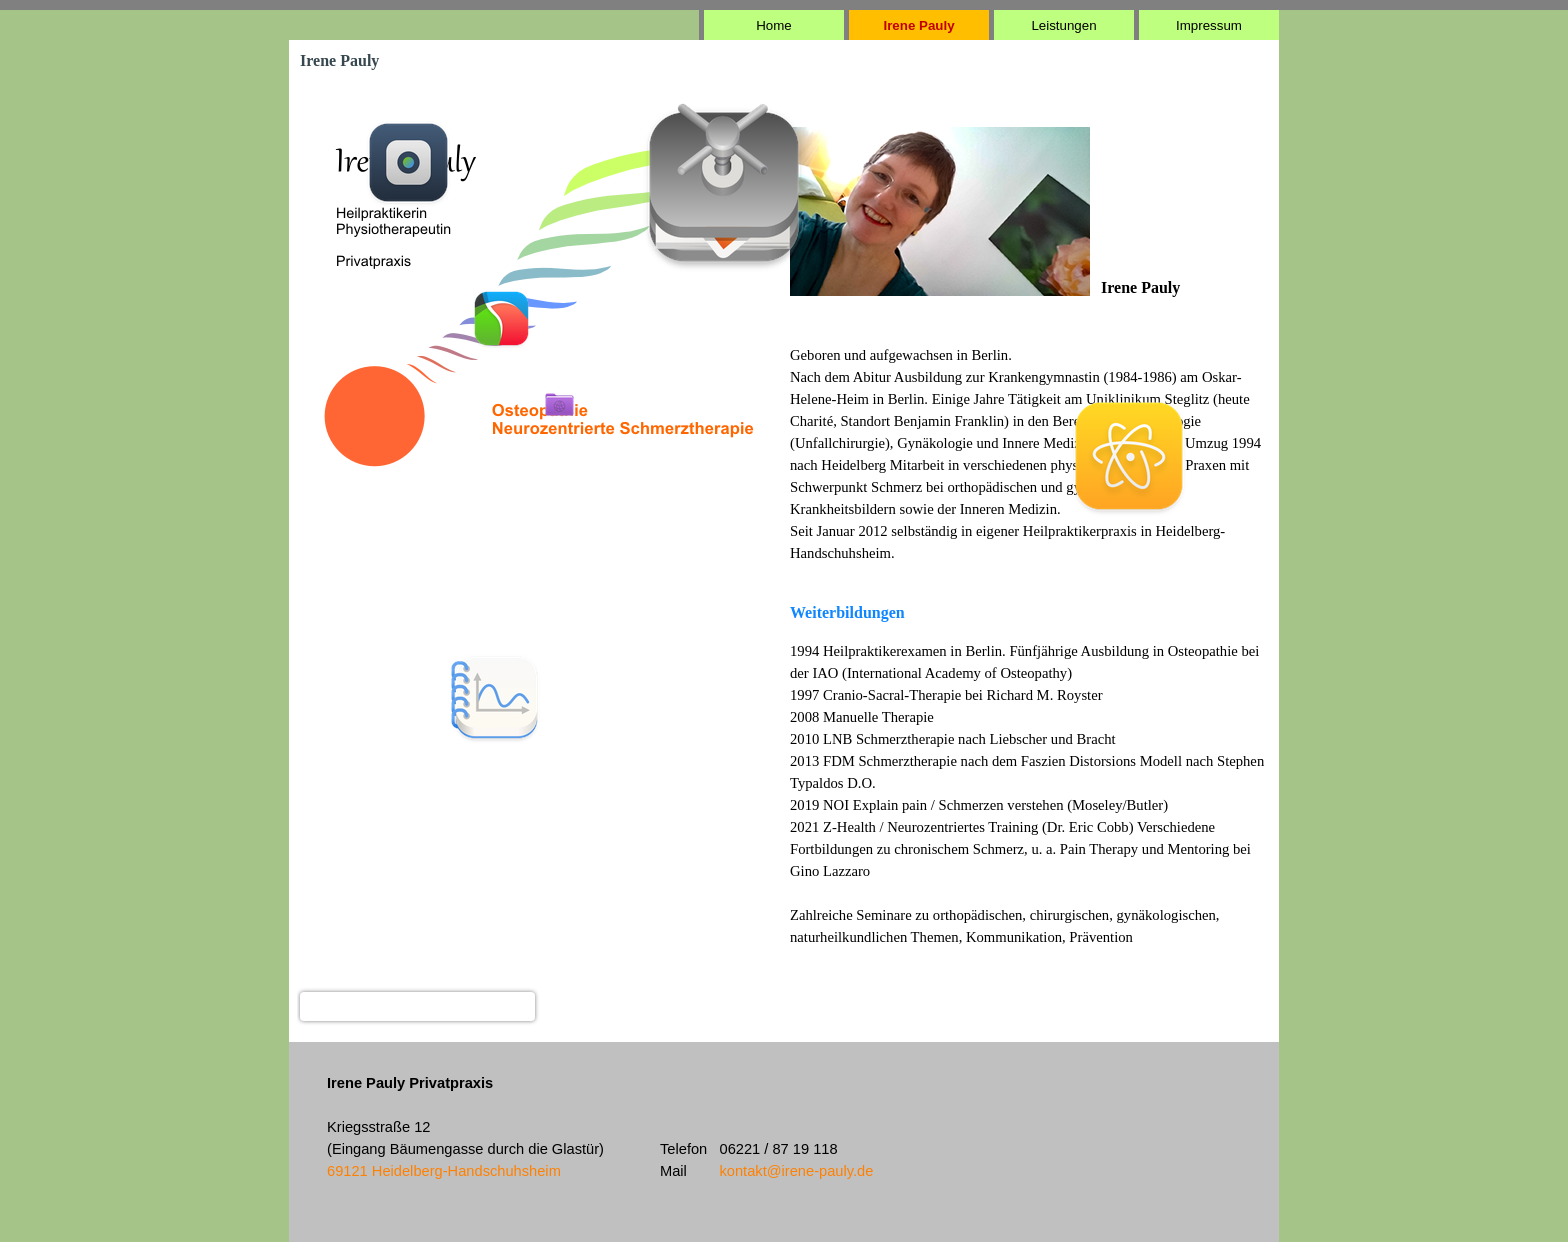  I want to click on open fondo wallpaper app, so click(408, 162).